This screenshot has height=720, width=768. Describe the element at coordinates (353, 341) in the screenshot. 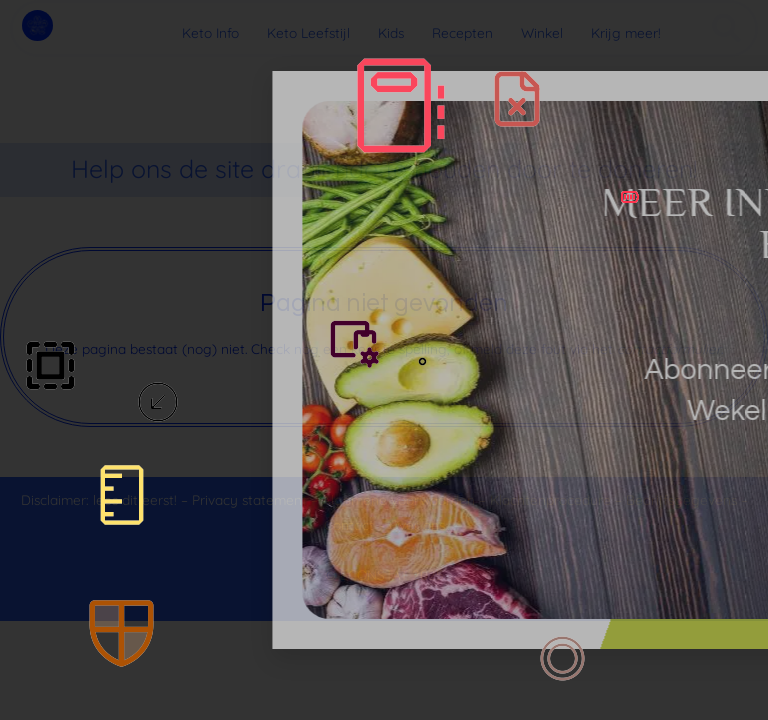

I see `manage device settings` at that location.